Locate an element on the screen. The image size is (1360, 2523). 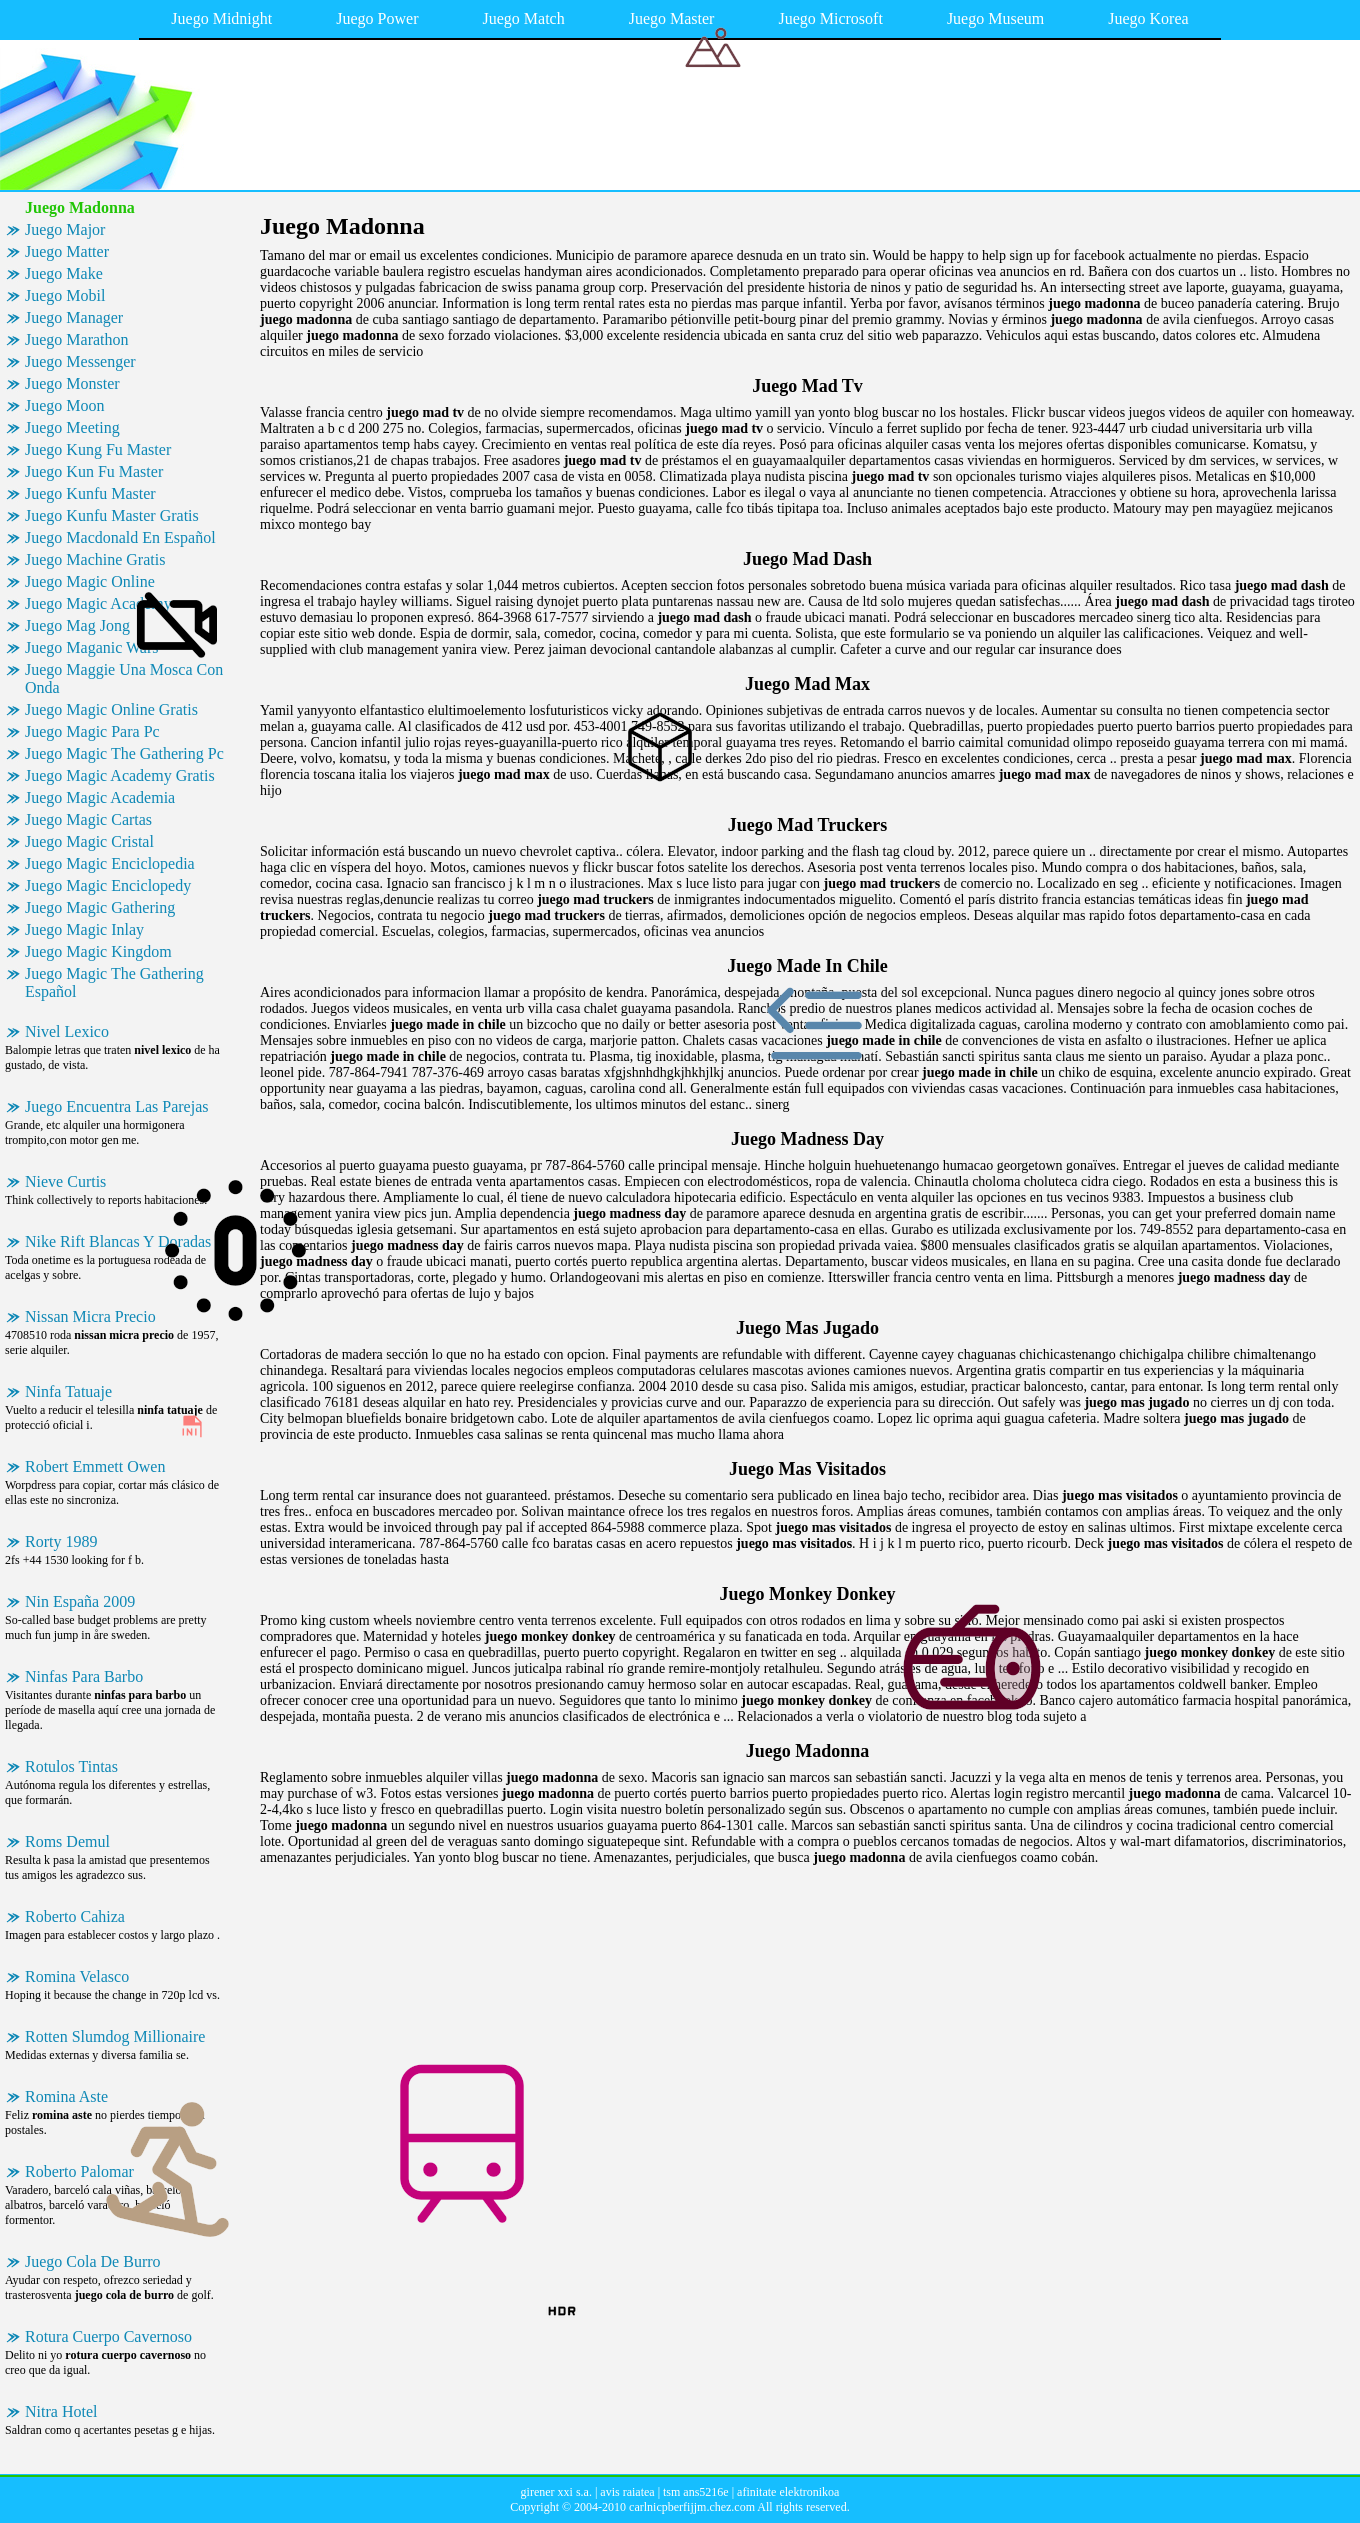
access snowboarding or winter sports content is located at coordinates (167, 2169).